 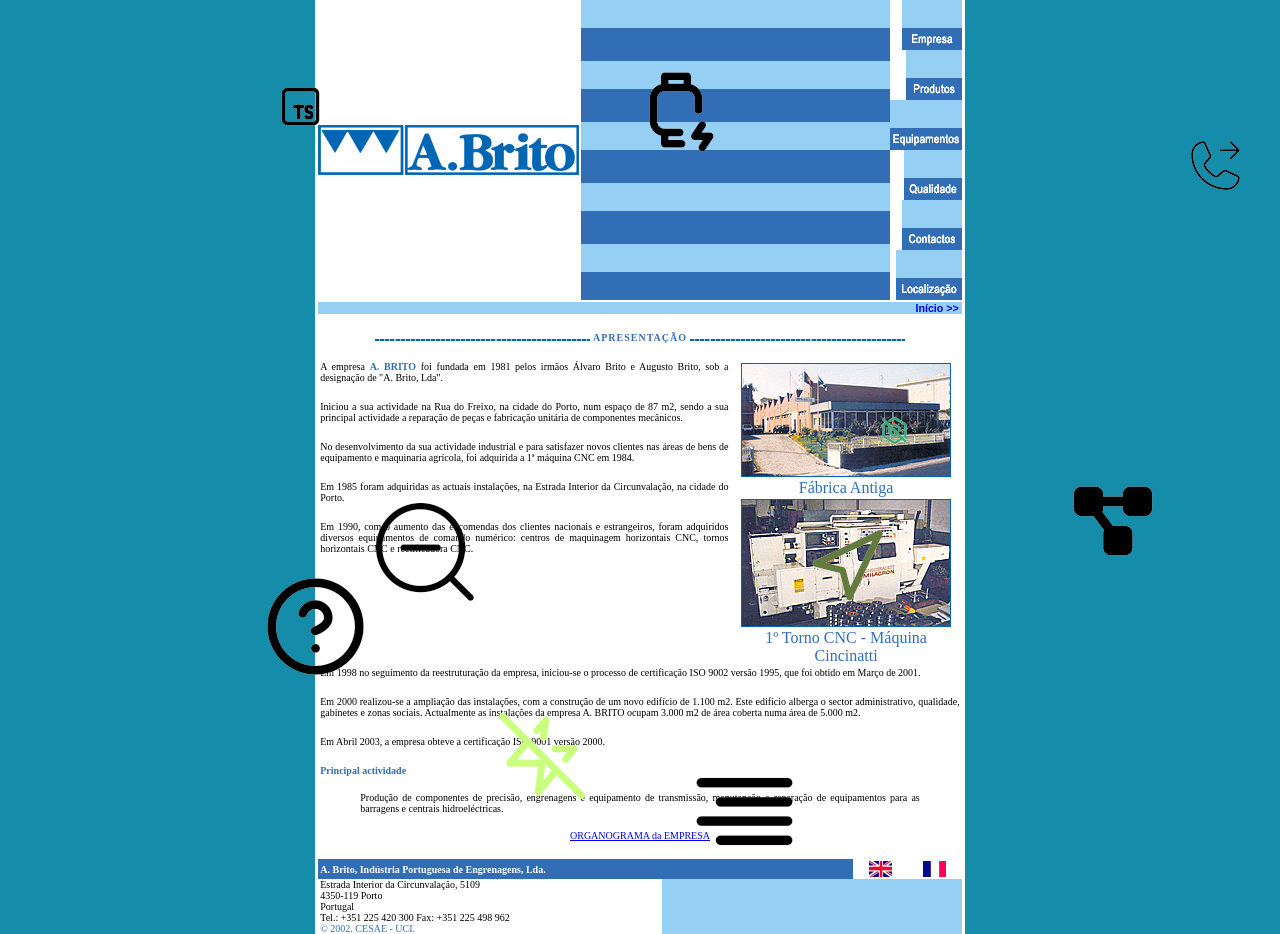 I want to click on align text to the right, so click(x=744, y=811).